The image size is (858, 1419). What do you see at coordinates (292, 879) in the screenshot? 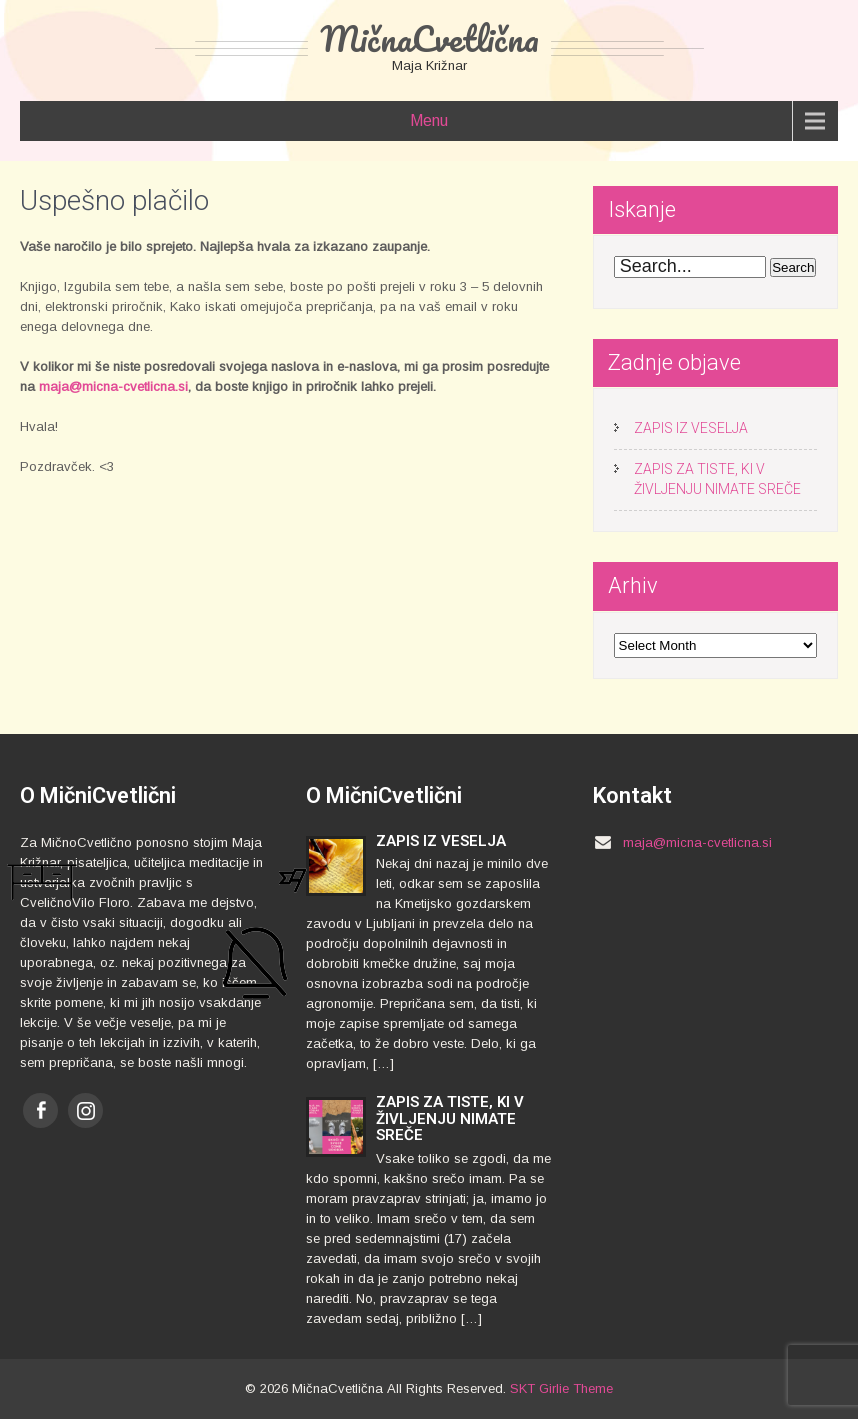
I see `flag or mark an item for follow-up` at bounding box center [292, 879].